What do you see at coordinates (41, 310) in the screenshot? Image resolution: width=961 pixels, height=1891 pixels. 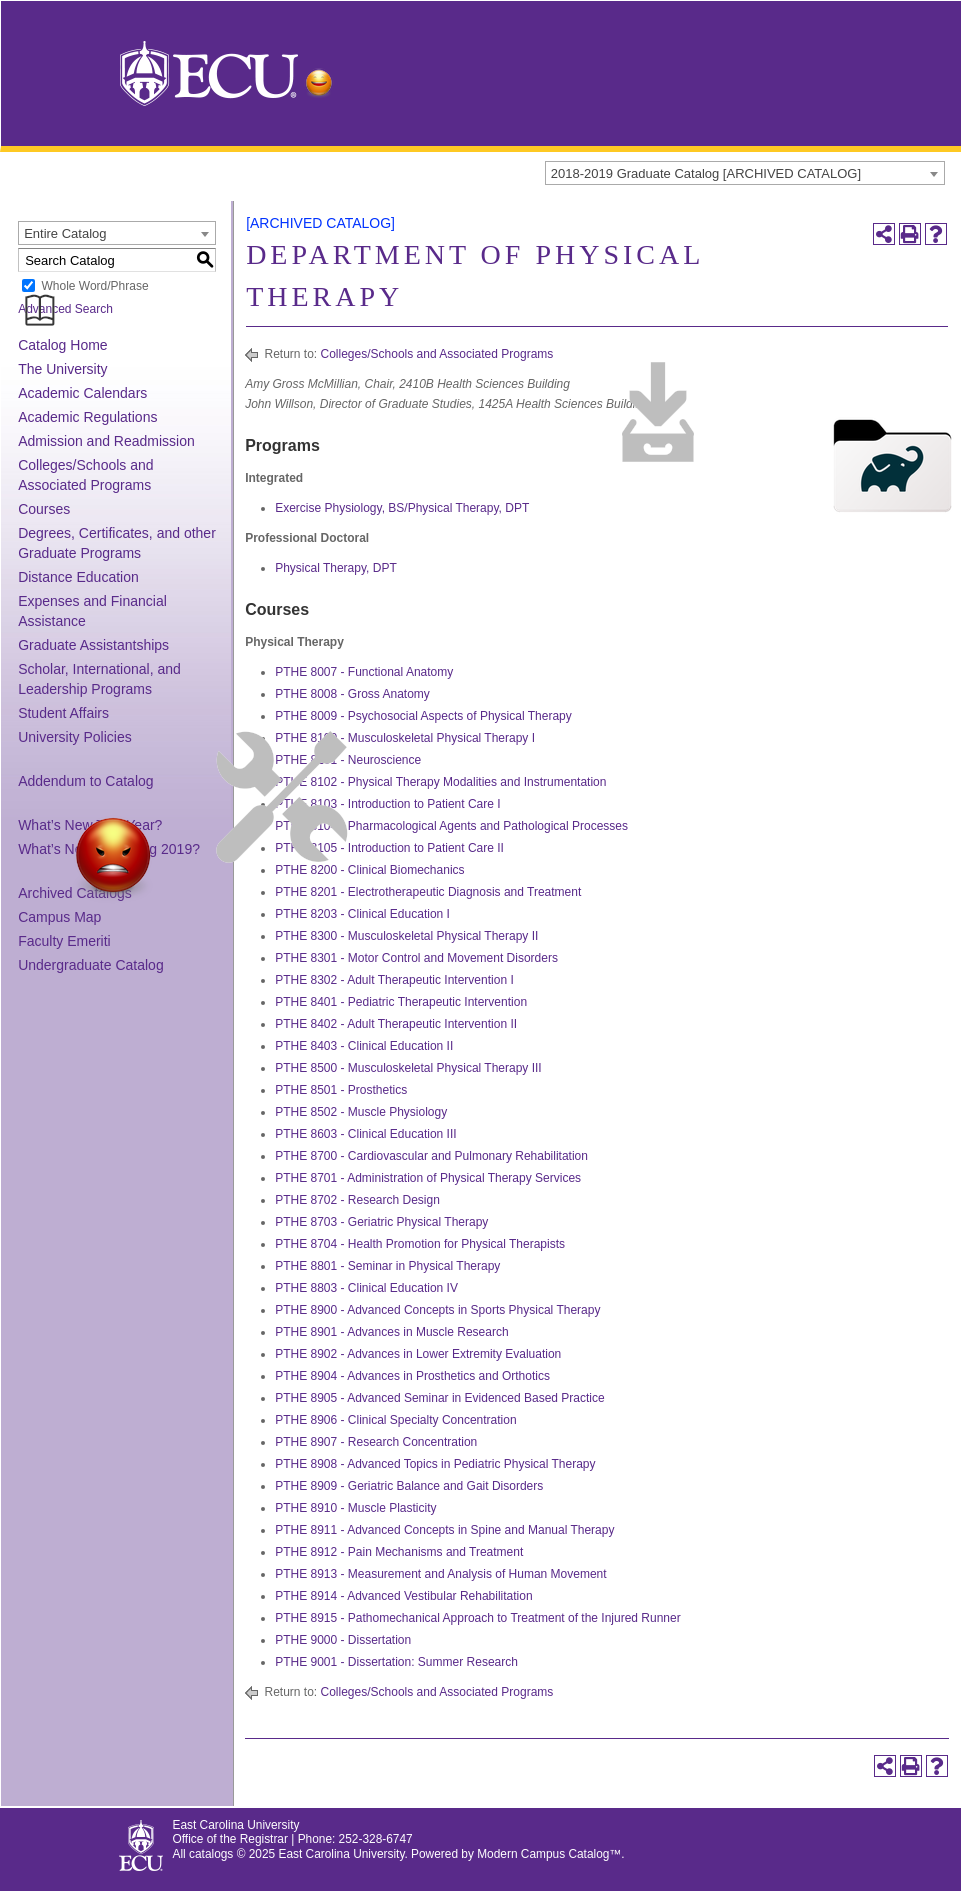 I see `open the dictionary app` at bounding box center [41, 310].